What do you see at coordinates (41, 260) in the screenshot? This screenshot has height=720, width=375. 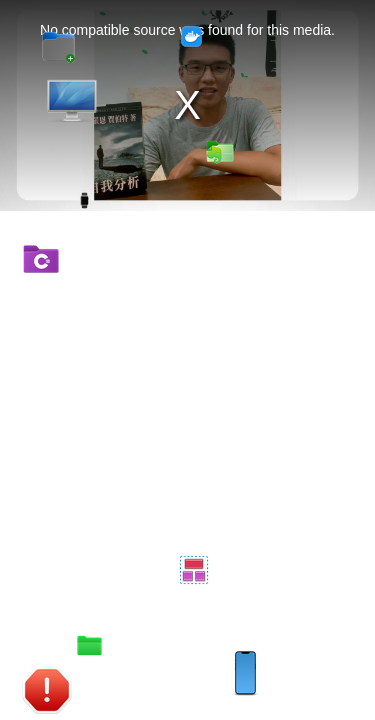 I see `open folder containing C# project files` at bounding box center [41, 260].